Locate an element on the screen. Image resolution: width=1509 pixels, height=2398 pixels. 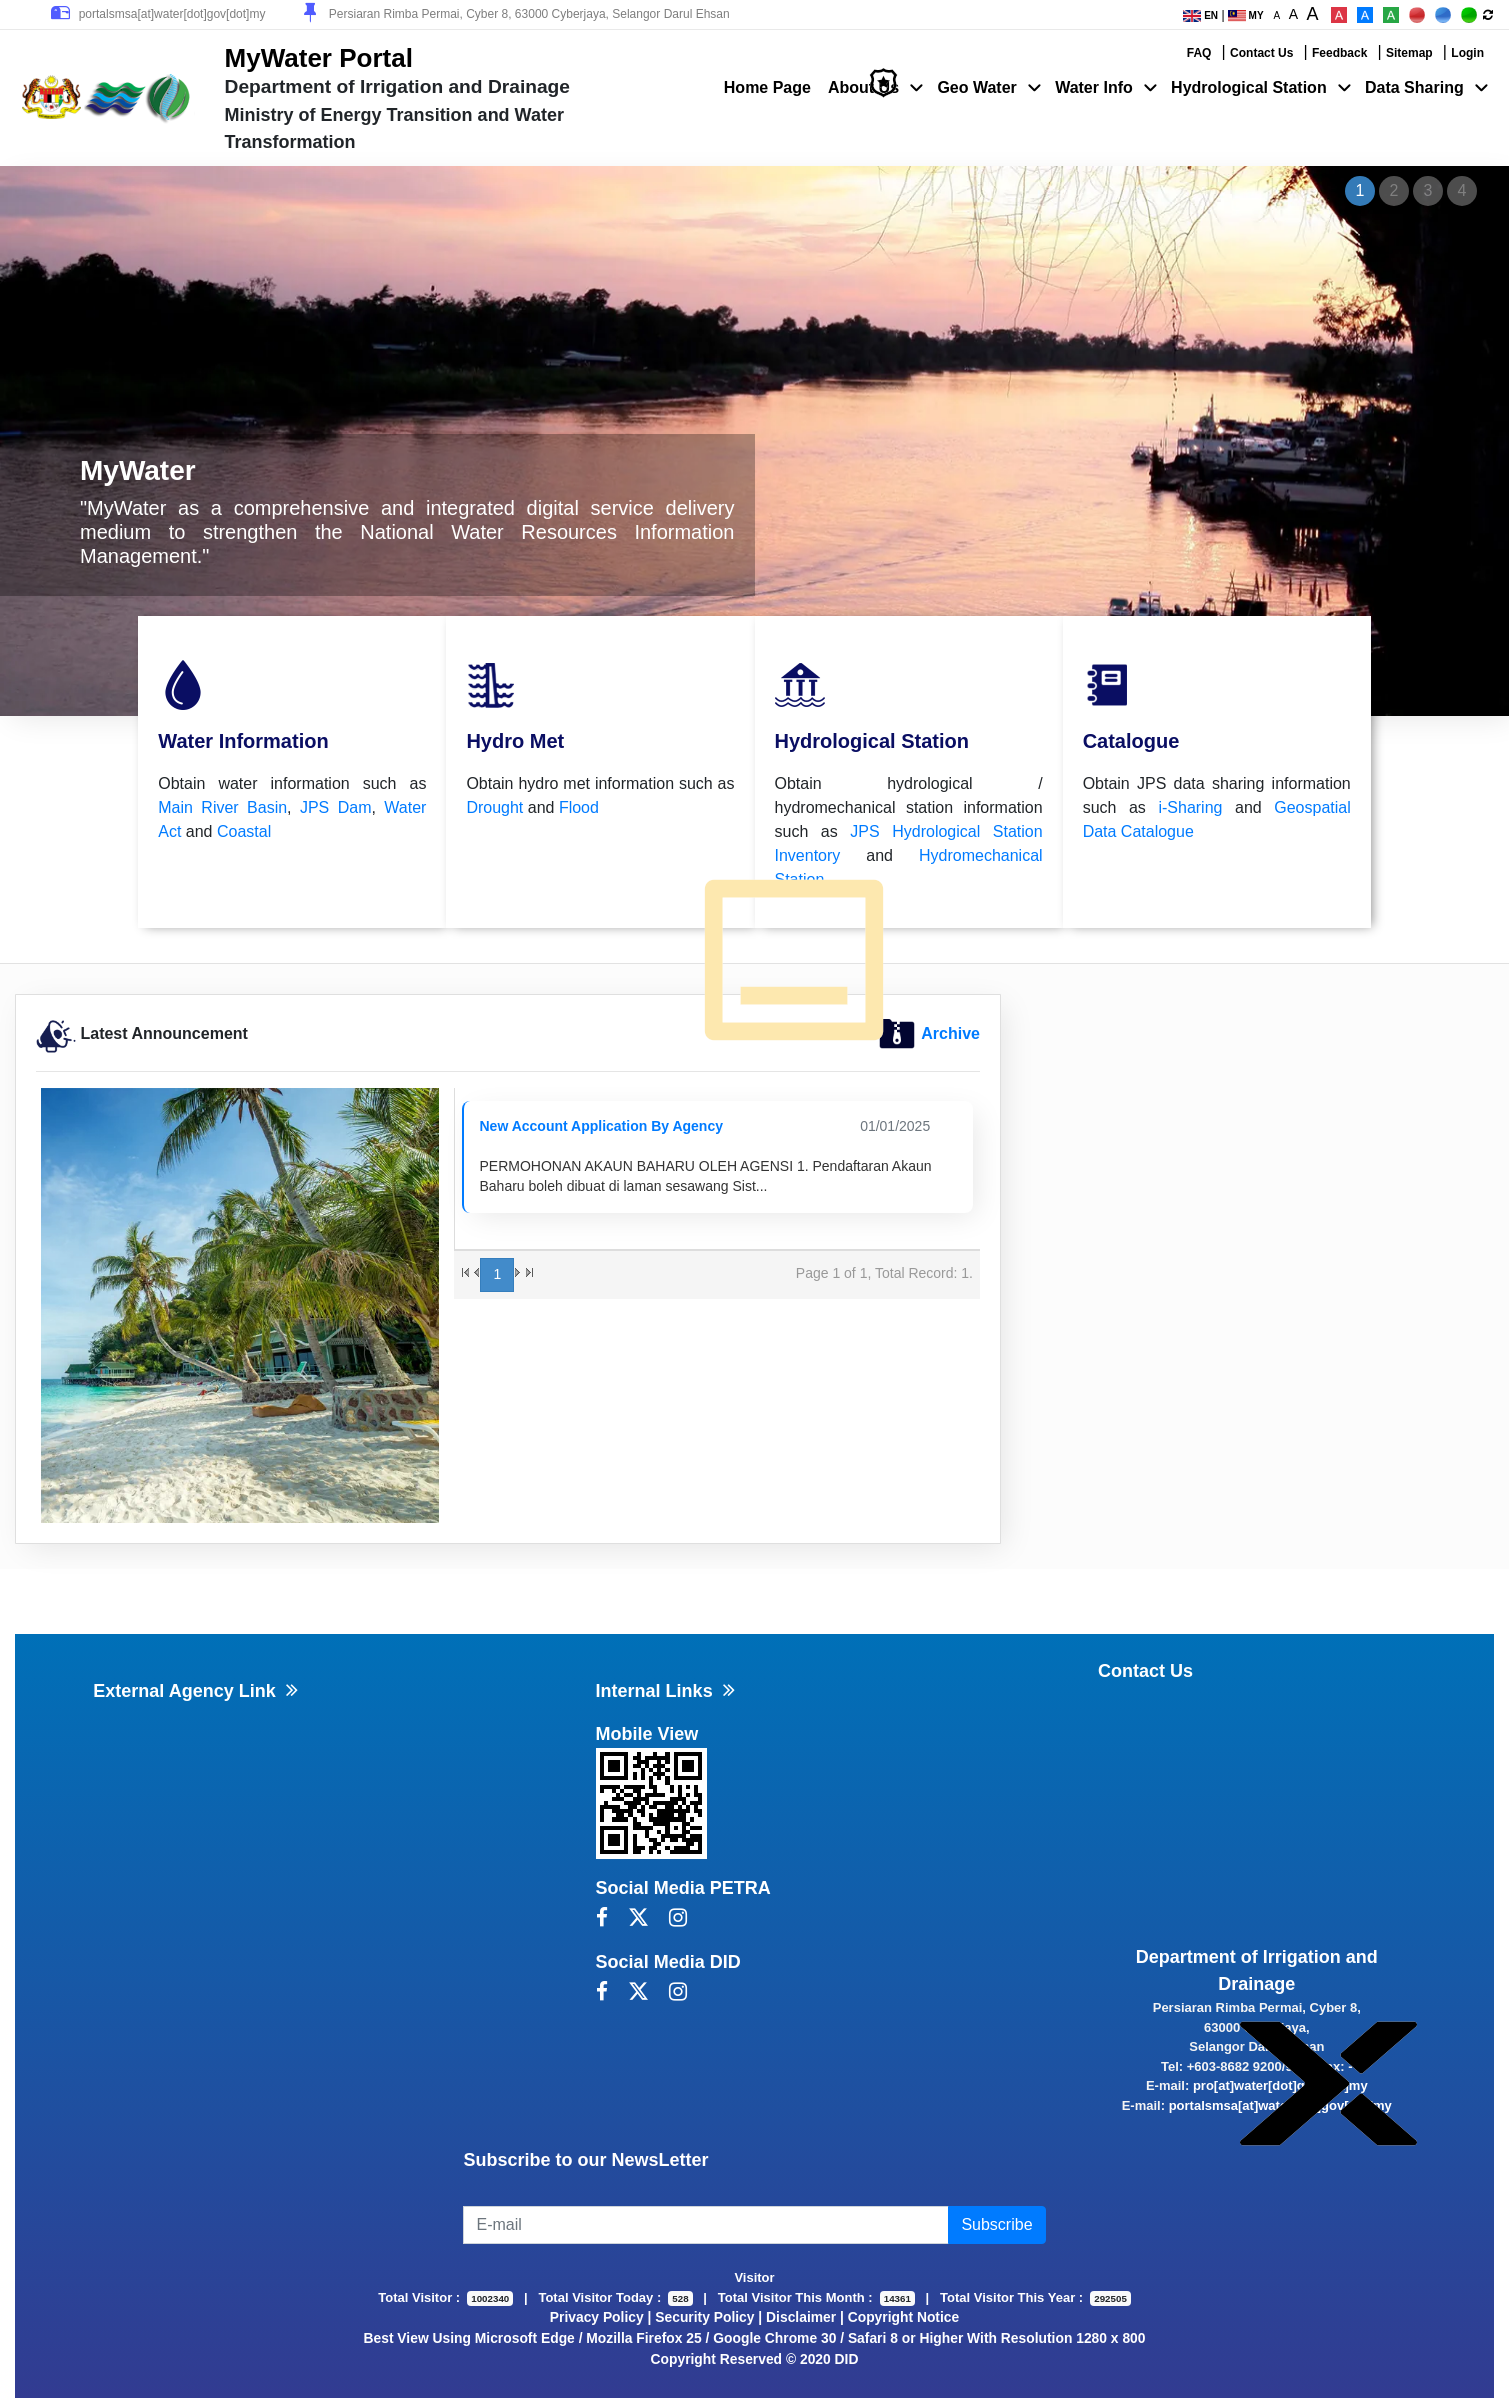
nutanix company logo is located at coordinates (1328, 2083).